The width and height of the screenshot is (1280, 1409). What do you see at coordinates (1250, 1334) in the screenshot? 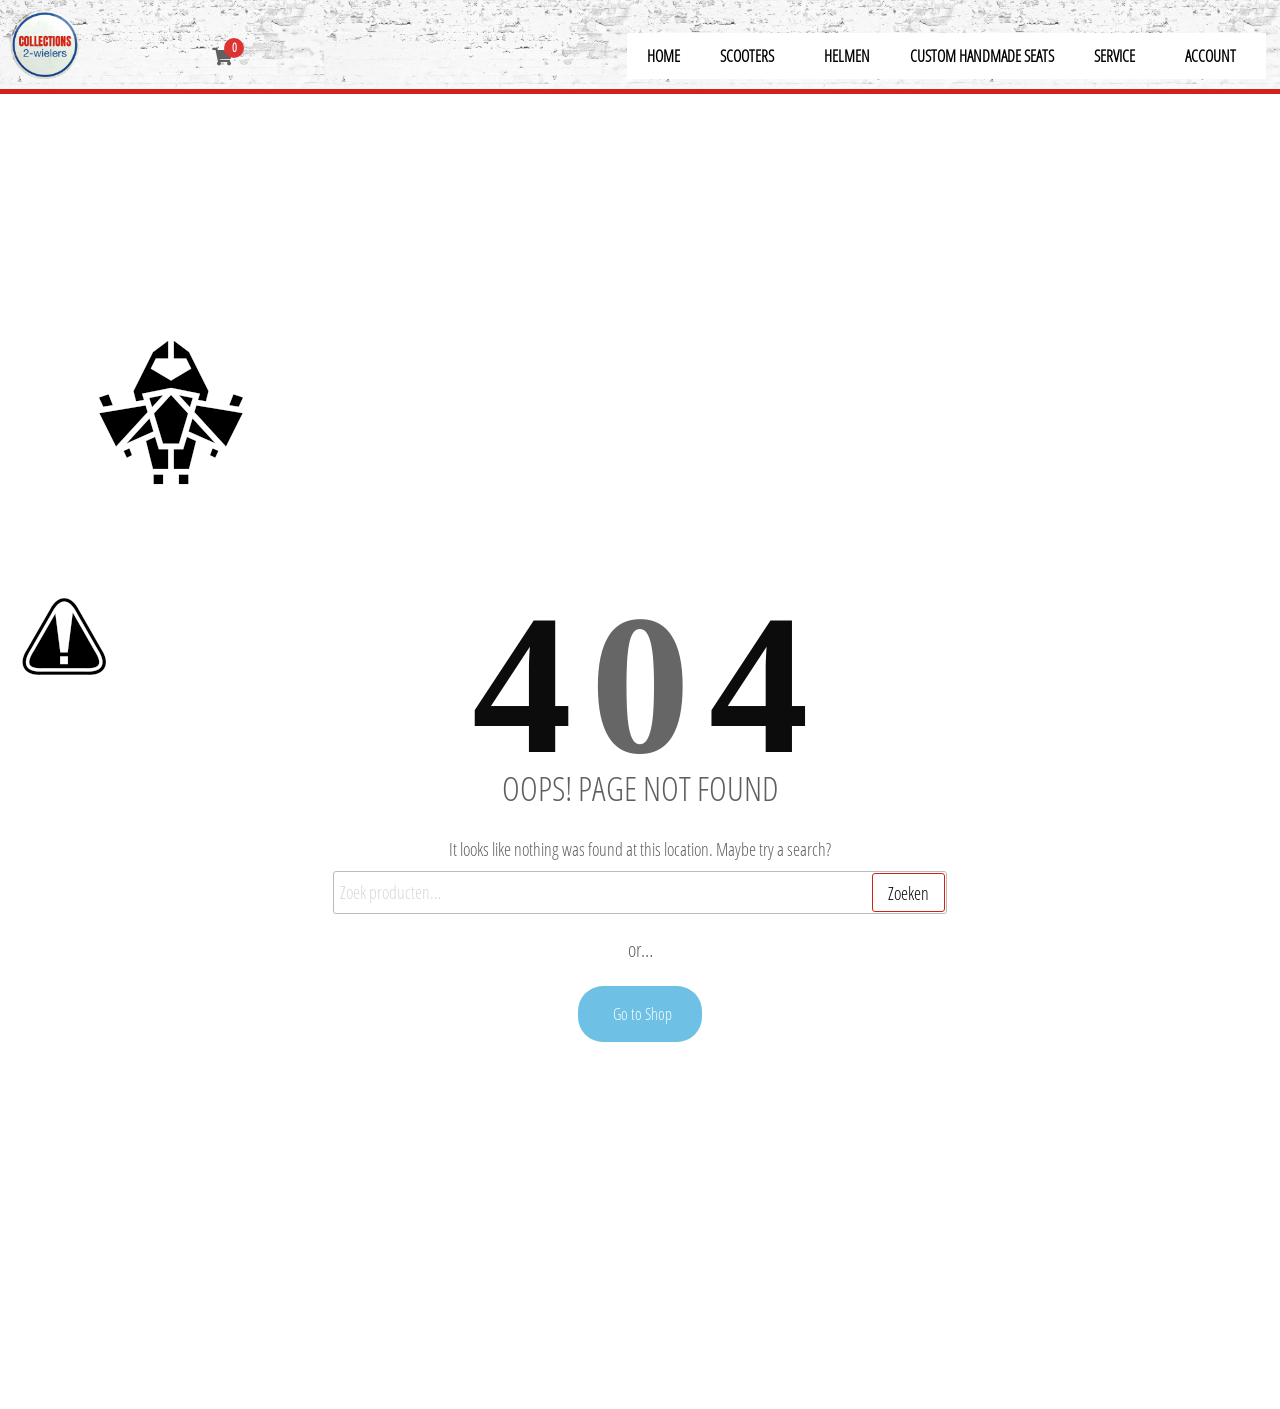
I see `a playful character or avatar icon` at bounding box center [1250, 1334].